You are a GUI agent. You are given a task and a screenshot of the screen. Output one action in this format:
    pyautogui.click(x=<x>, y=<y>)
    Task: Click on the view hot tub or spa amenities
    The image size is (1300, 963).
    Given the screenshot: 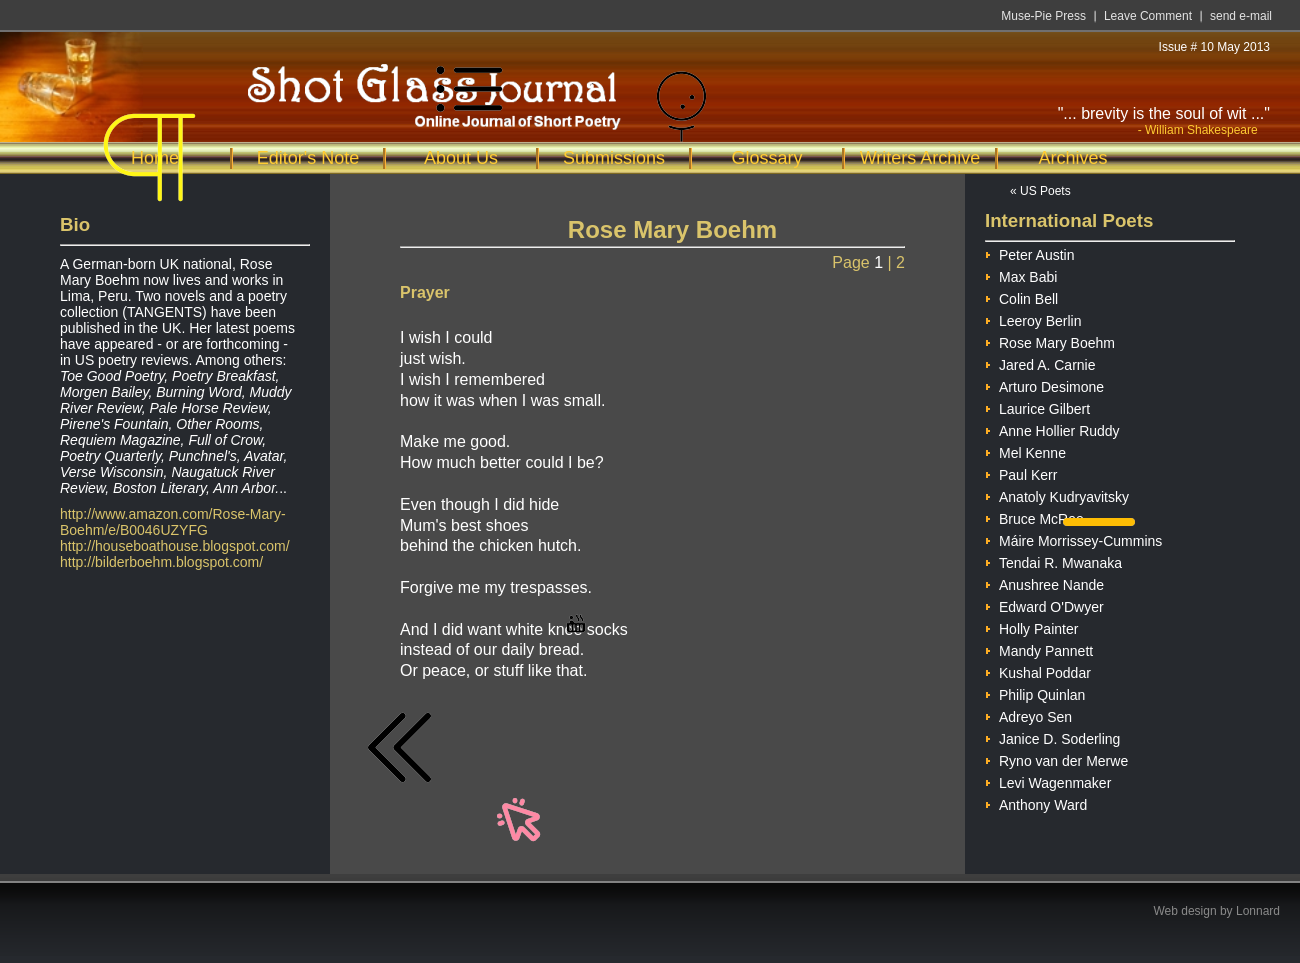 What is the action you would take?
    pyautogui.click(x=576, y=623)
    